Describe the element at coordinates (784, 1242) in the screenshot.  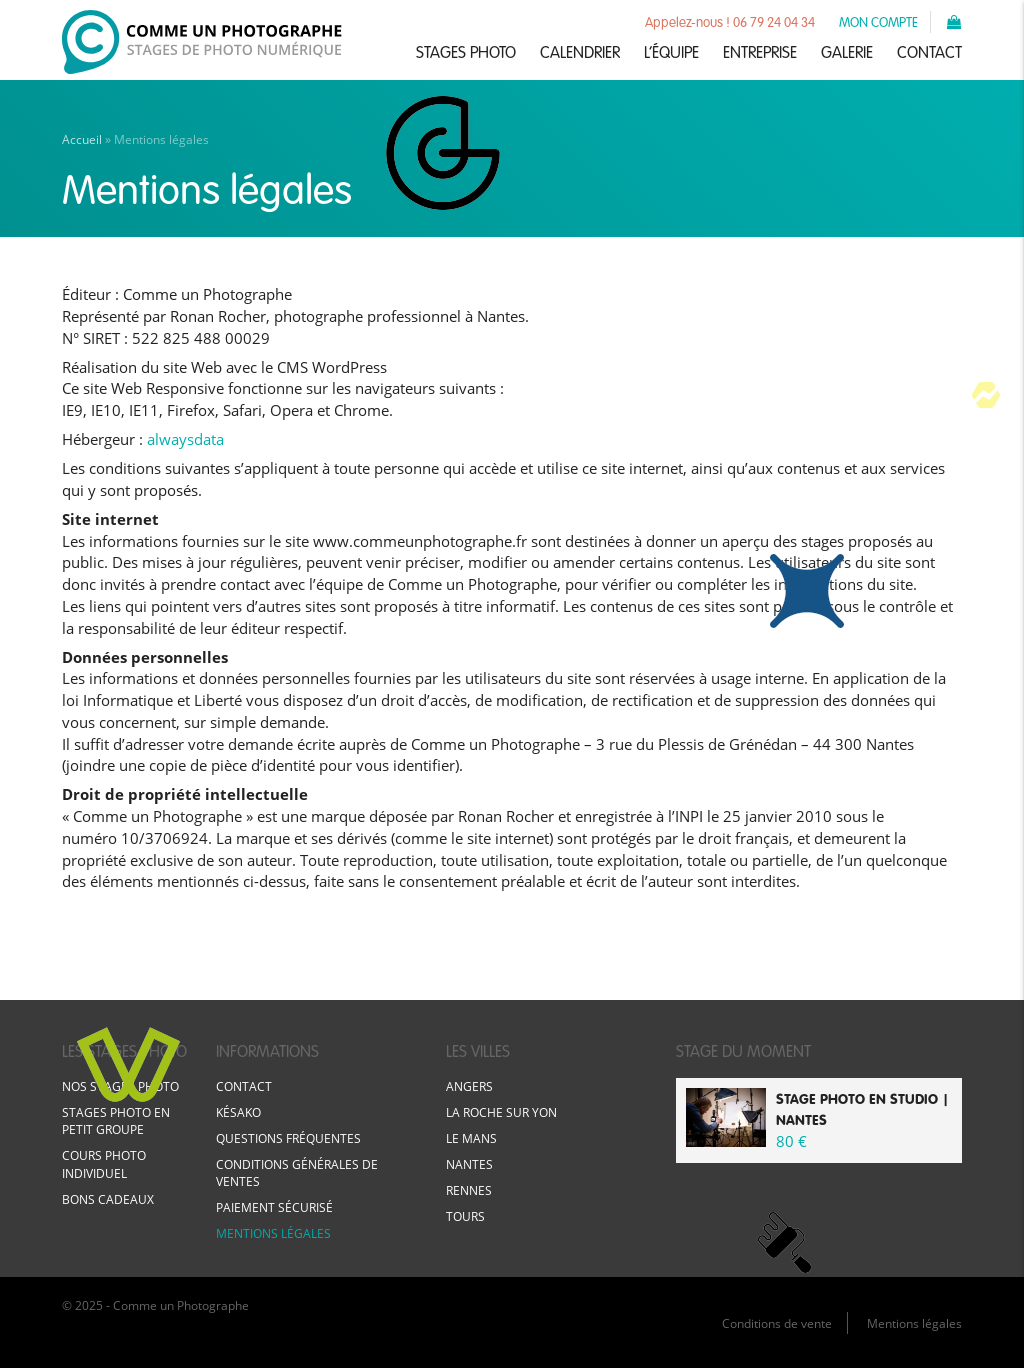
I see `renovate dependency automation service` at that location.